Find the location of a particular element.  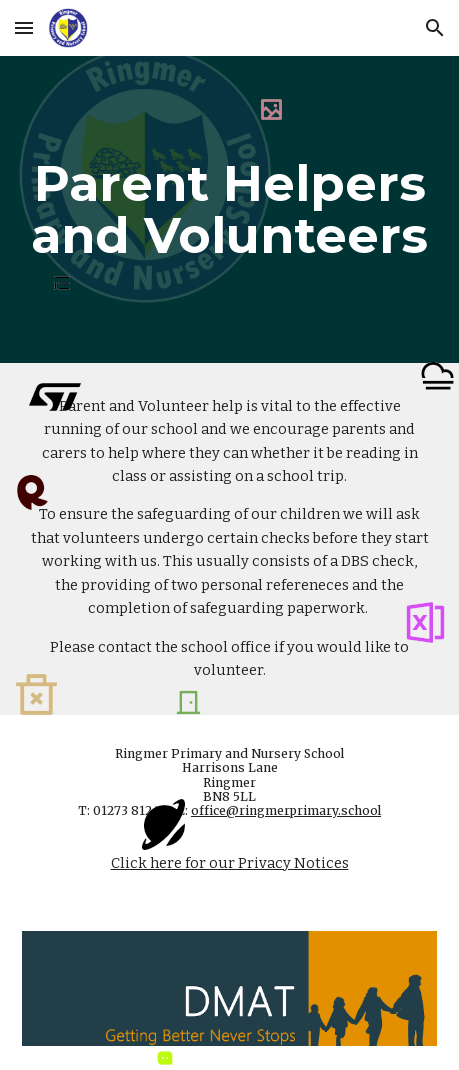

view image or photo is located at coordinates (271, 109).